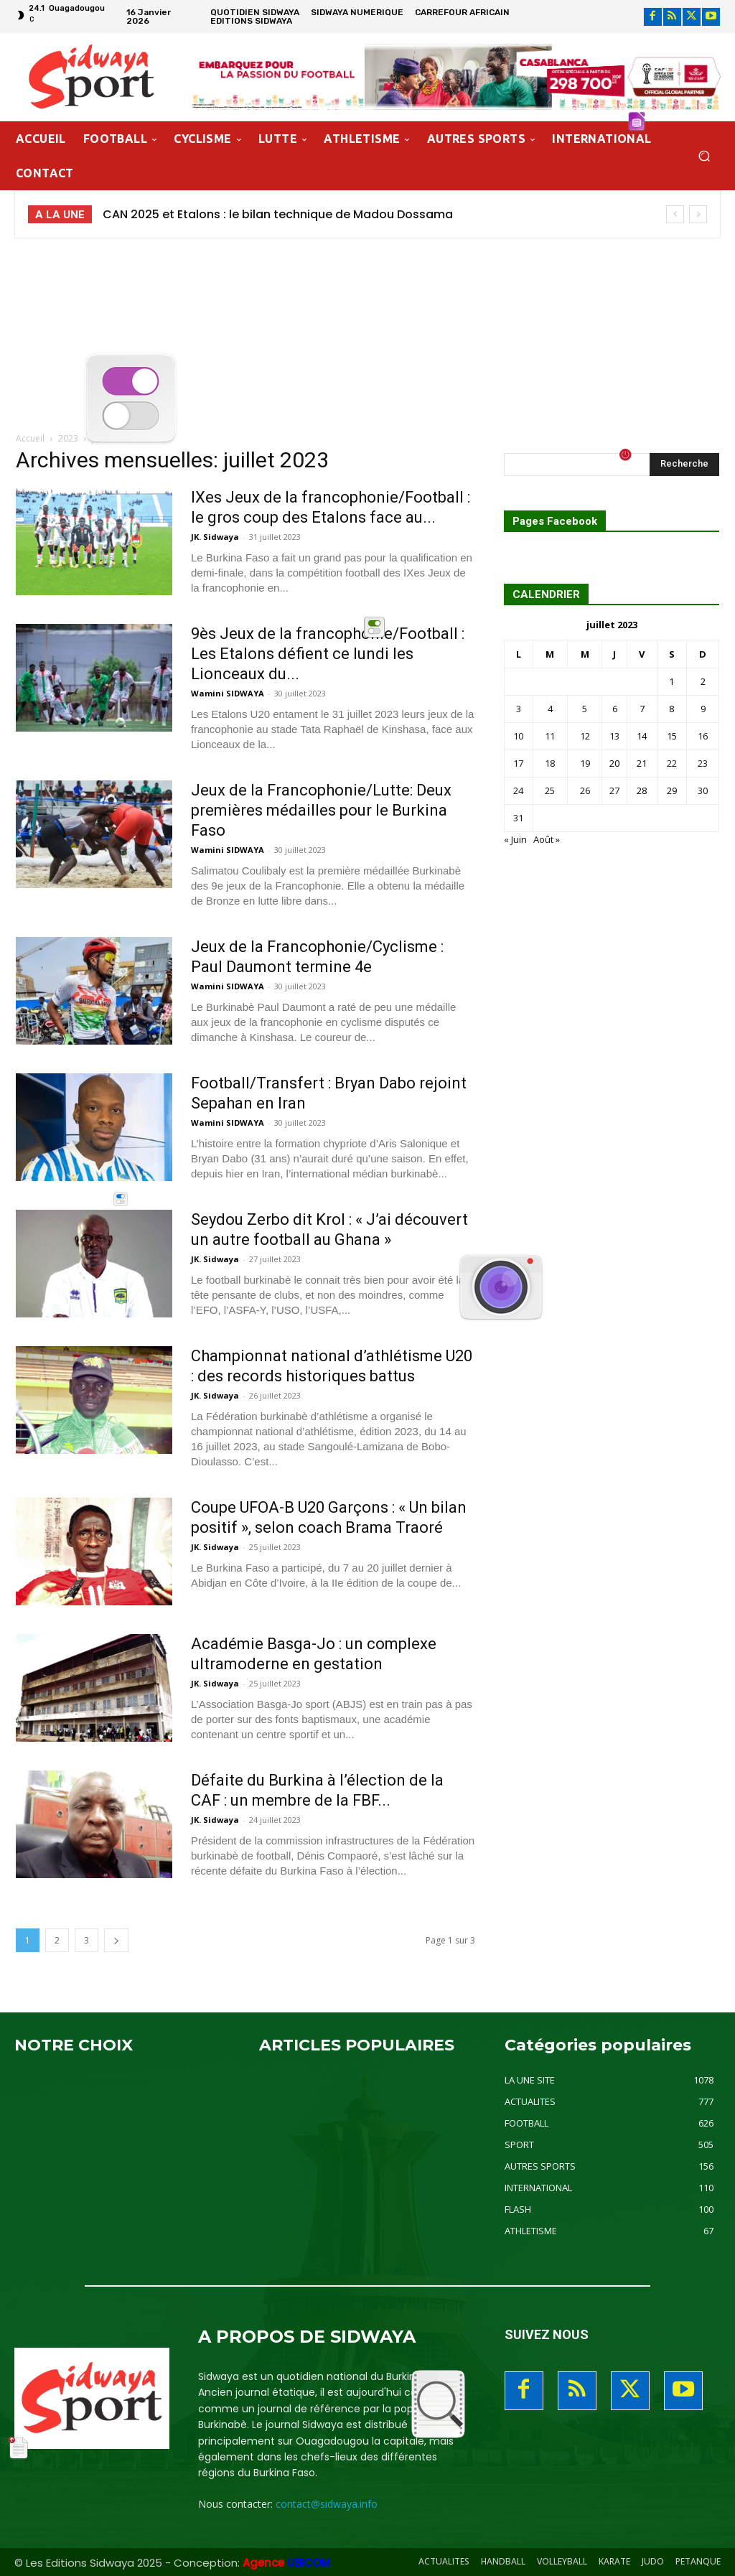 This screenshot has width=735, height=2576. Describe the element at coordinates (501, 1287) in the screenshot. I see `open cheese webcam application` at that location.